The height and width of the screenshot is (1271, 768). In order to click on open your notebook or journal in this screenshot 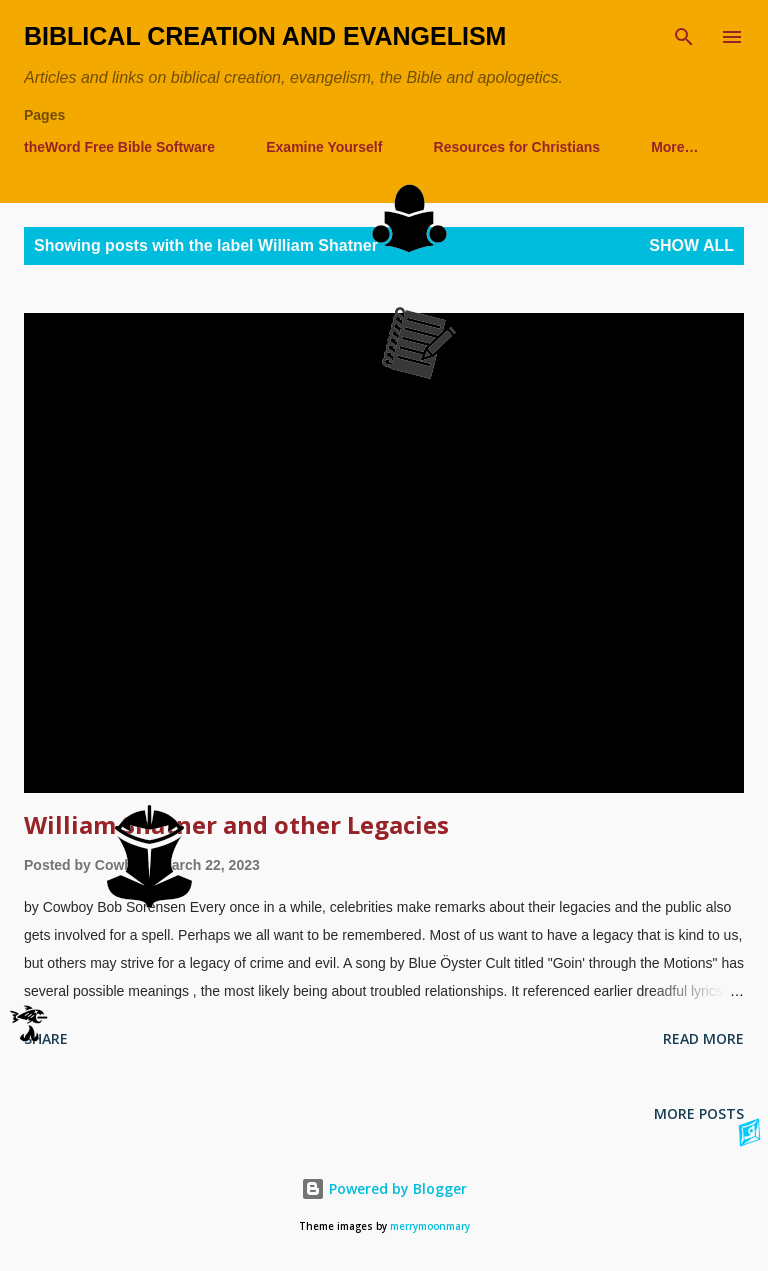, I will do `click(419, 343)`.